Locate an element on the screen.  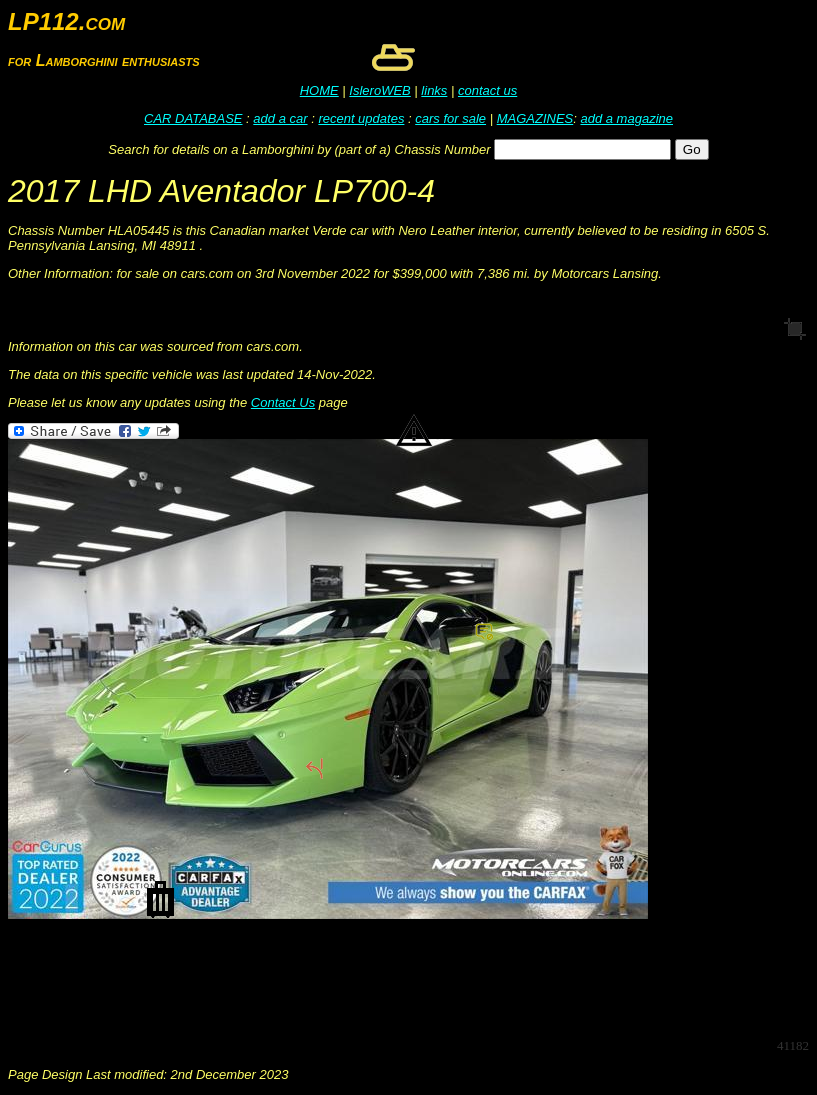
military or defense-related feature is located at coordinates (394, 56).